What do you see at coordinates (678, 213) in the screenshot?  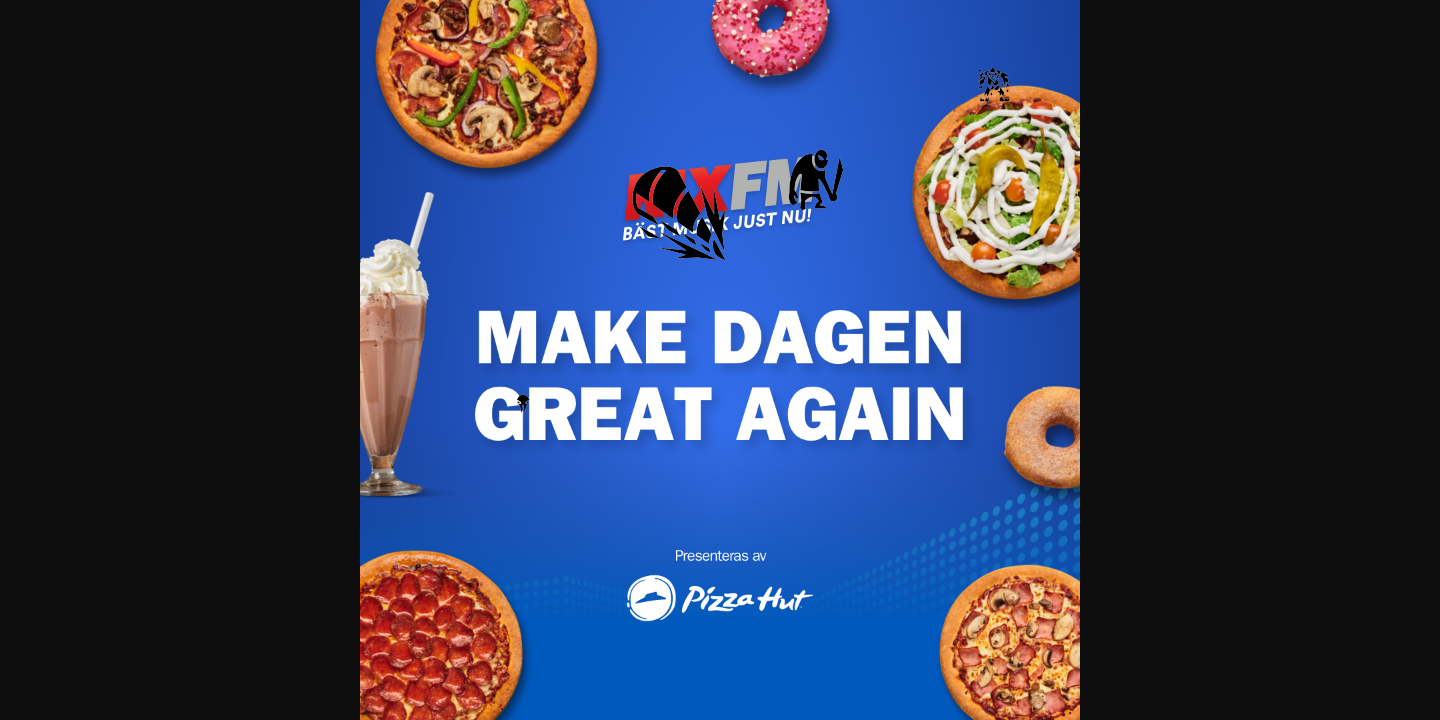 I see `drill tool or equipment icon` at bounding box center [678, 213].